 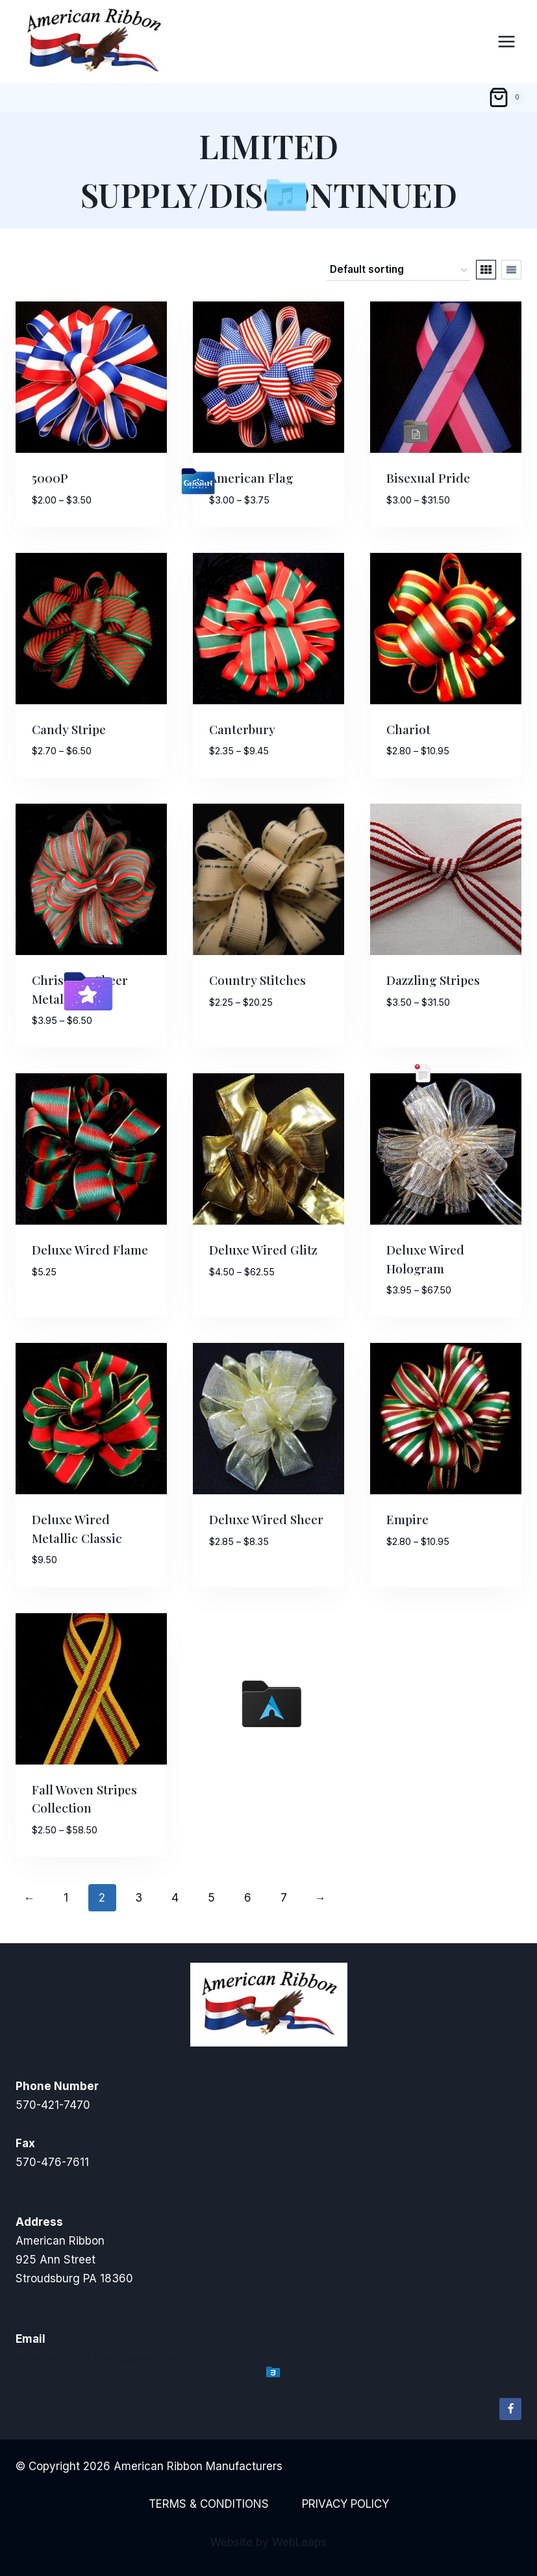 What do you see at coordinates (198, 482) in the screenshot?
I see `open genshin impact game files folder` at bounding box center [198, 482].